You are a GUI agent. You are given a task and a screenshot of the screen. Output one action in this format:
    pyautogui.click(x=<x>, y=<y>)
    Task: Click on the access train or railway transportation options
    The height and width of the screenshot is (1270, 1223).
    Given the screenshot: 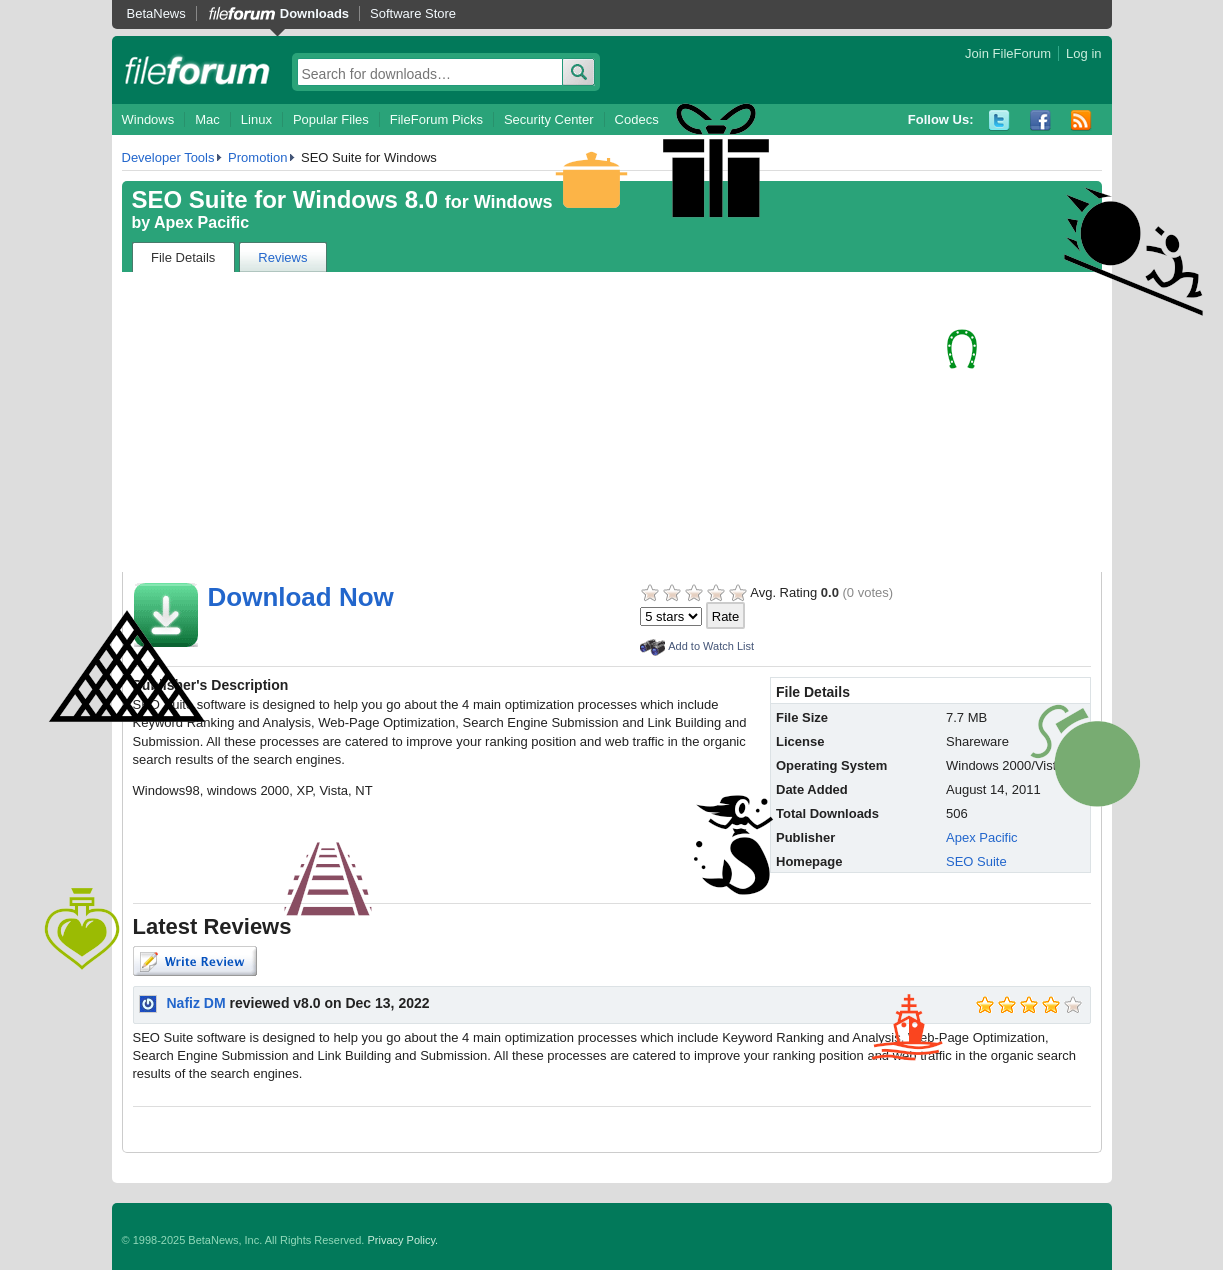 What is the action you would take?
    pyautogui.click(x=328, y=873)
    